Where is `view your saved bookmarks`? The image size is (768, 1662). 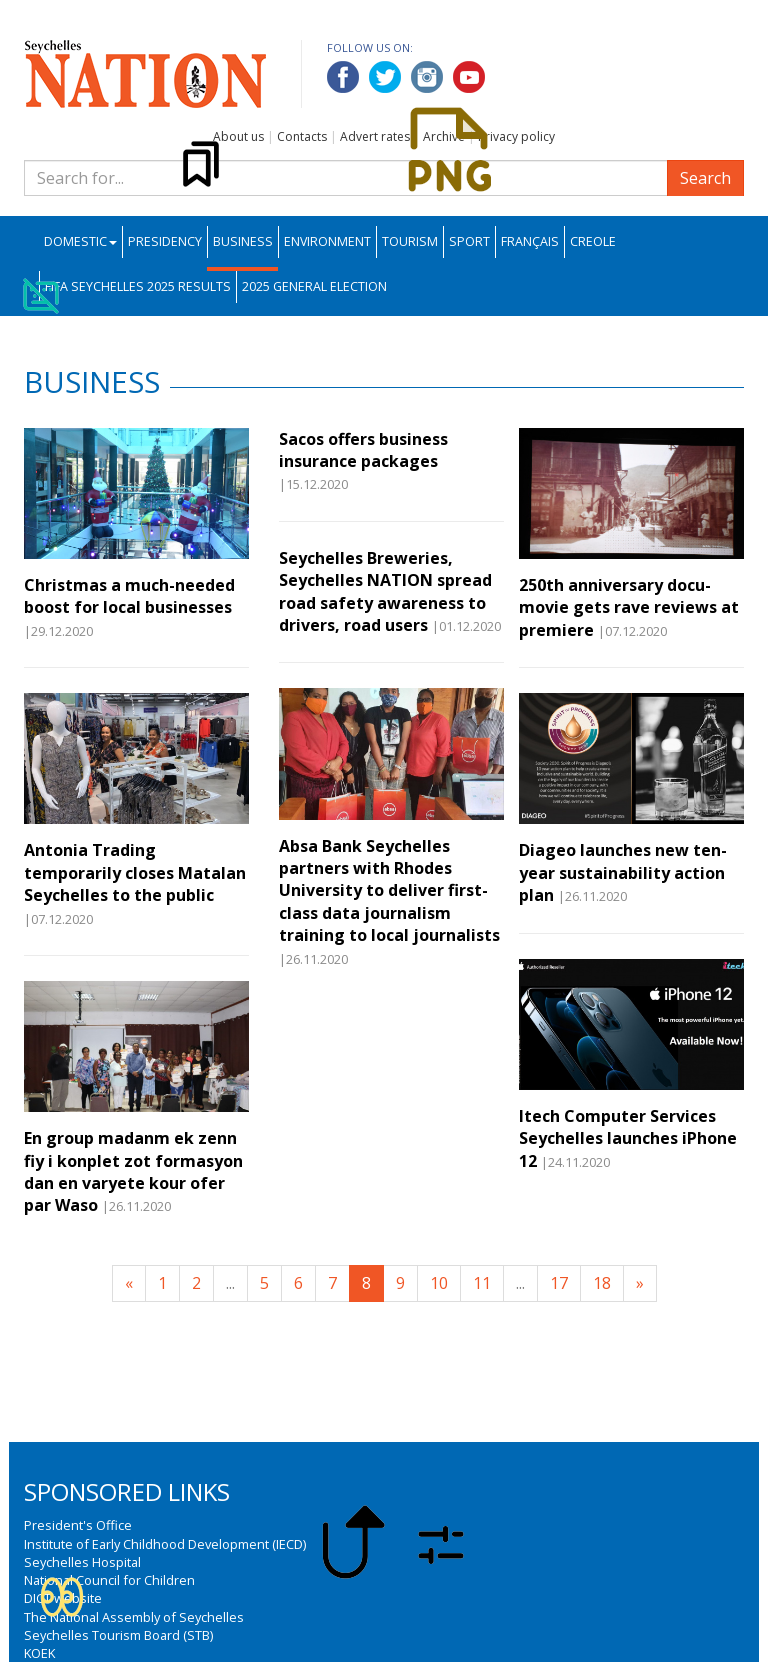 view your saved bookmarks is located at coordinates (201, 164).